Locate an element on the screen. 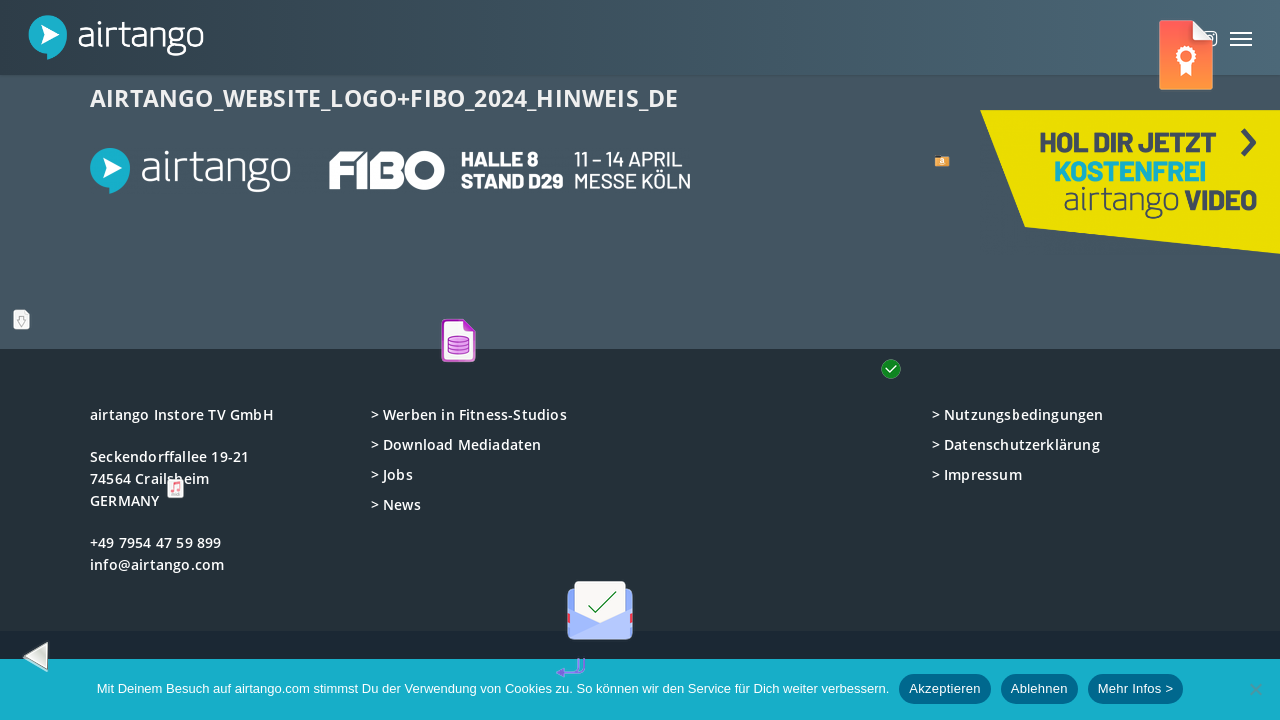 This screenshot has height=720, width=1280. reply to all recipients in an email thread is located at coordinates (570, 666).